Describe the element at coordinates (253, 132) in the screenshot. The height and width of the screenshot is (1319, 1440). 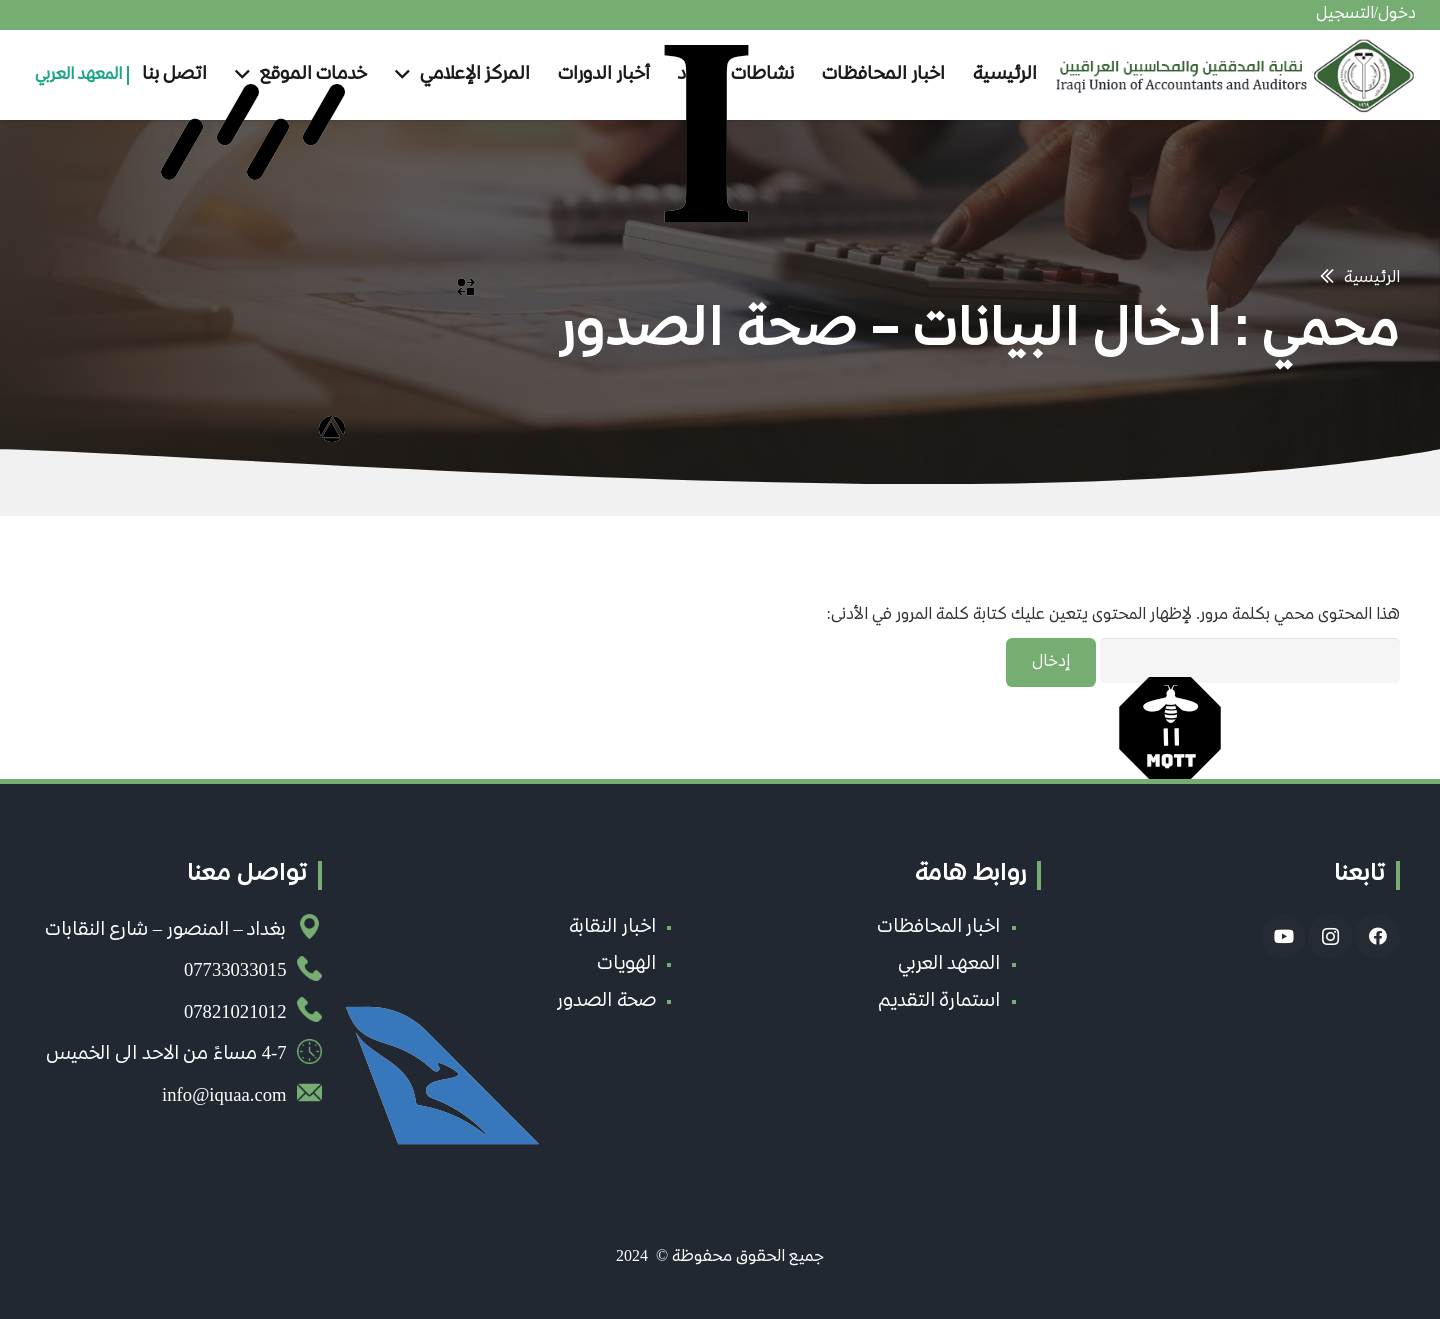
I see `drizzle ORM logo` at that location.